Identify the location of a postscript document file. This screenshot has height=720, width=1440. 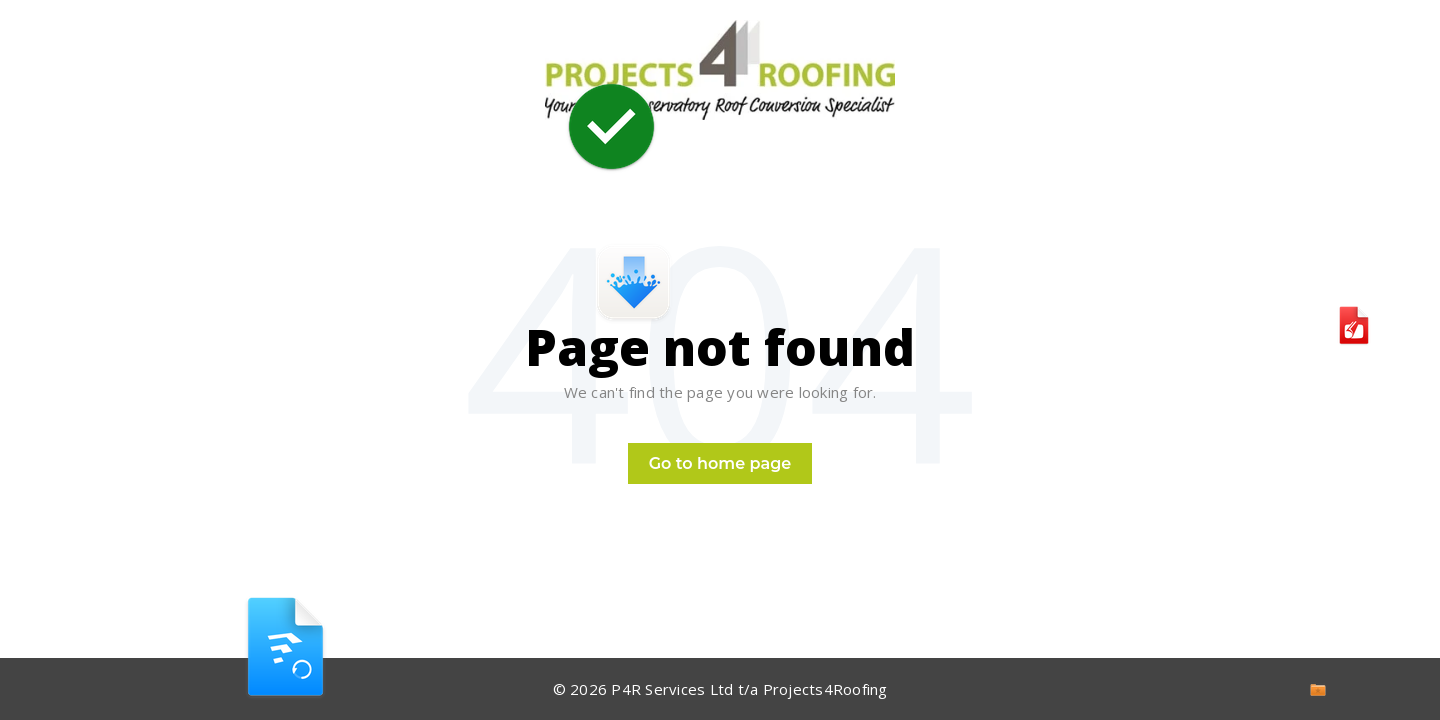
(1354, 326).